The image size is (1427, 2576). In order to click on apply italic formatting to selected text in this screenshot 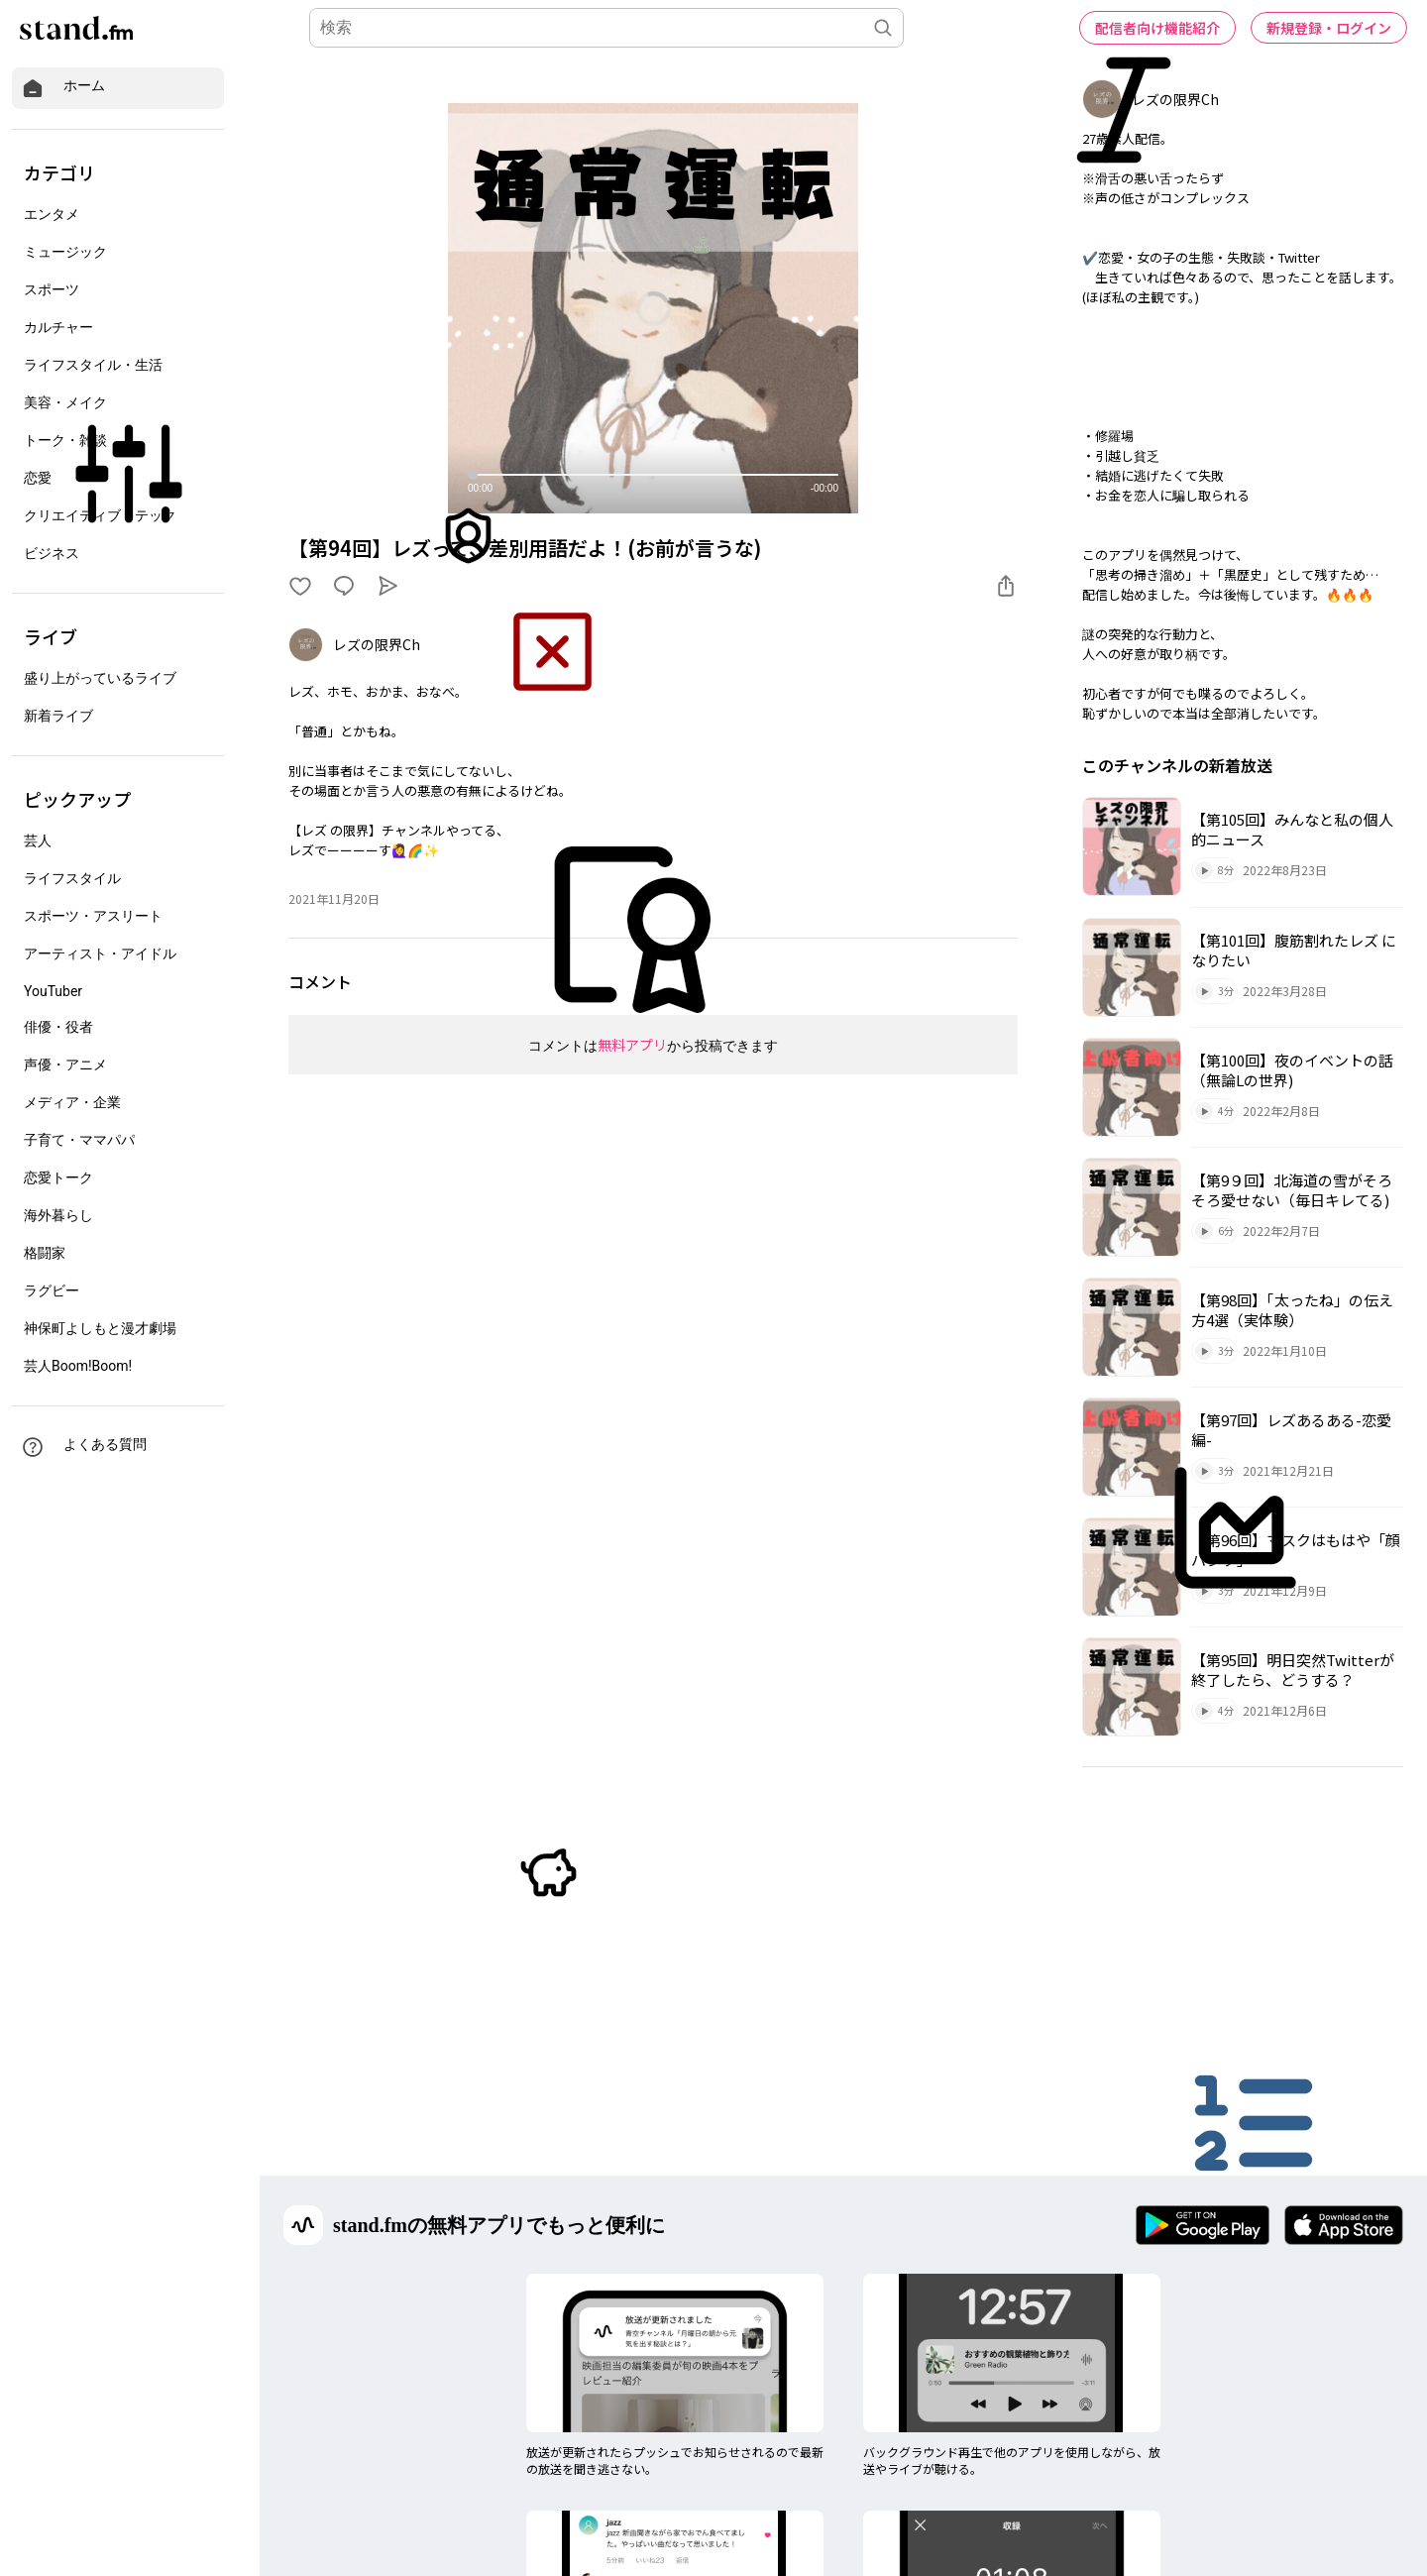, I will do `click(1124, 110)`.